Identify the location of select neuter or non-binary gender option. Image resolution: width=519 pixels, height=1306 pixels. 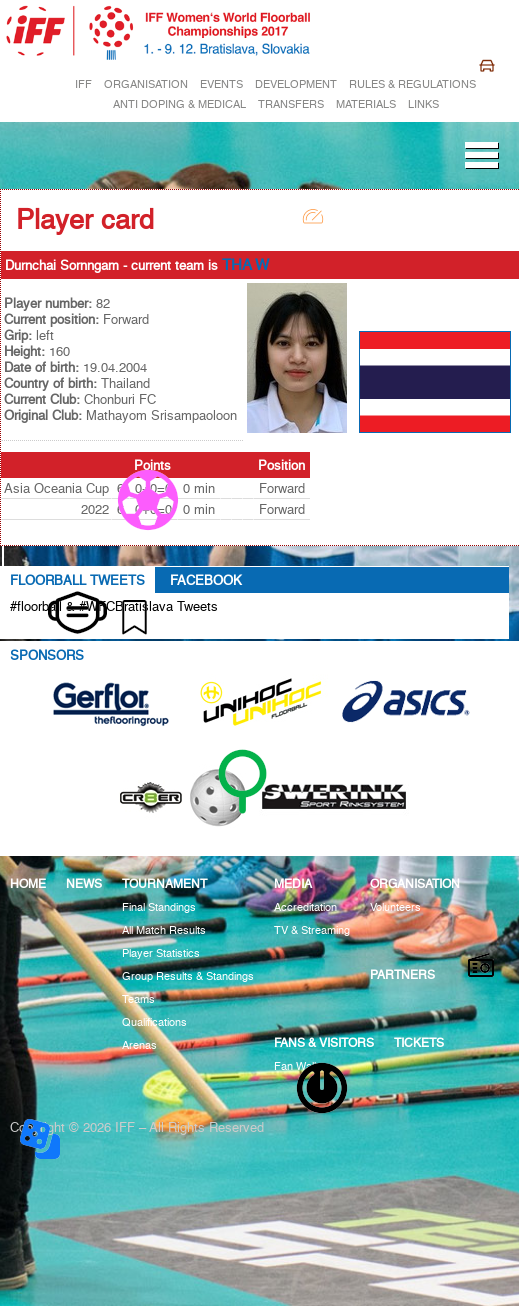
(242, 780).